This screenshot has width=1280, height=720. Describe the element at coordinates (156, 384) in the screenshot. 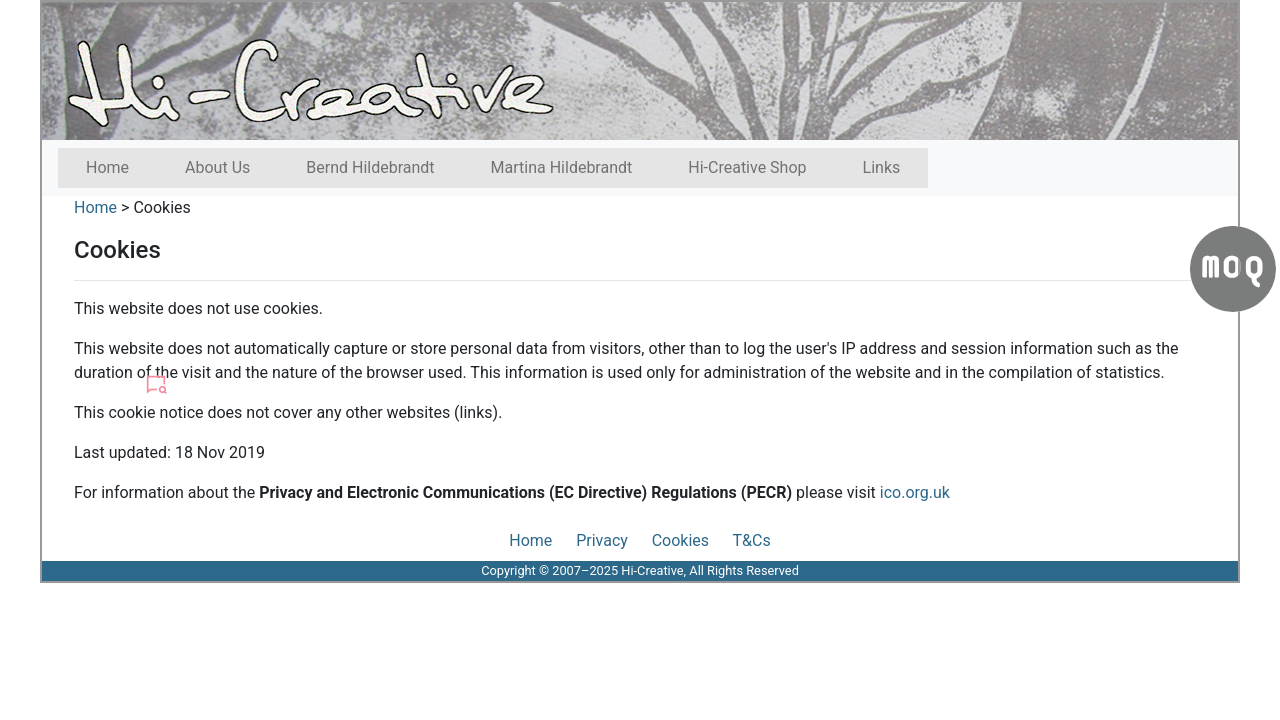

I see `search through chat messages` at that location.